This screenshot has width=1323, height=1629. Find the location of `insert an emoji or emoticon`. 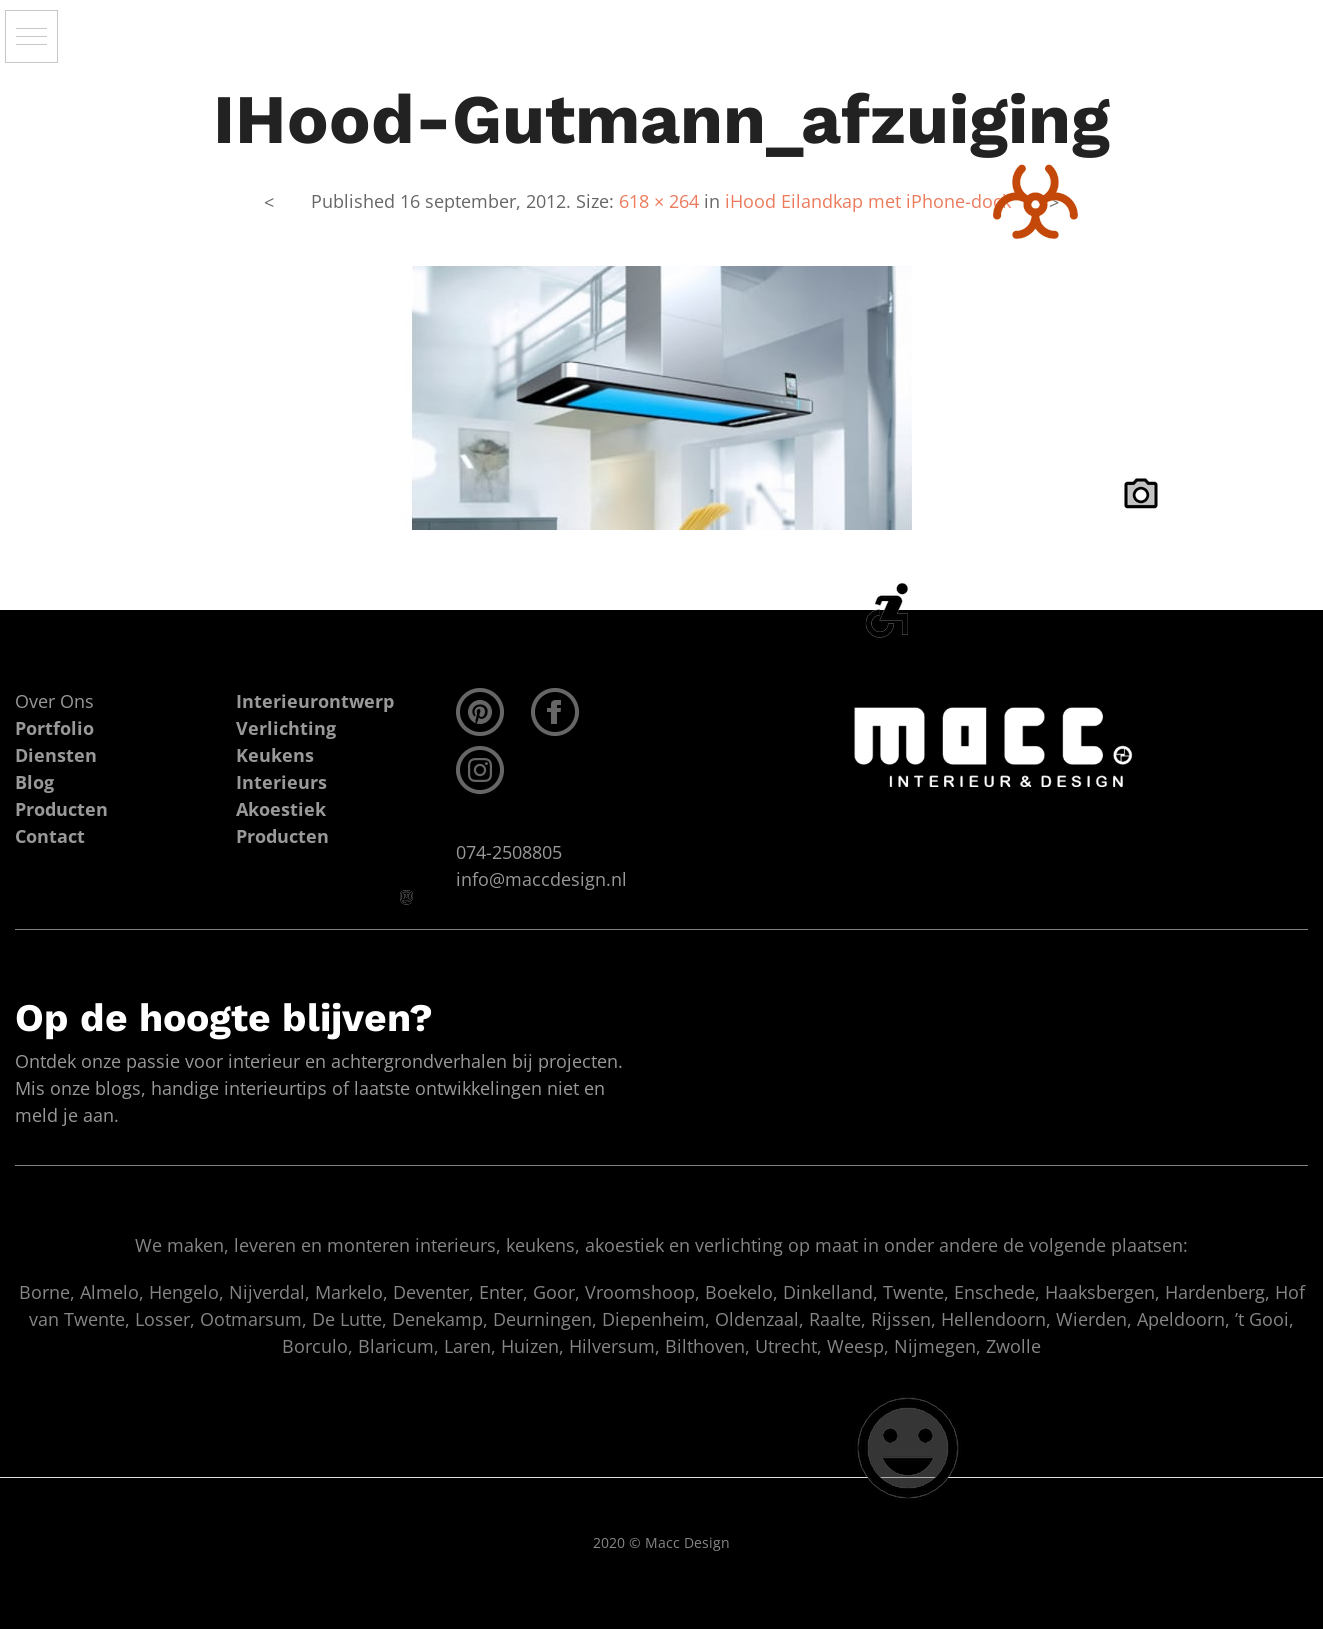

insert an emoji or emoticon is located at coordinates (908, 1448).